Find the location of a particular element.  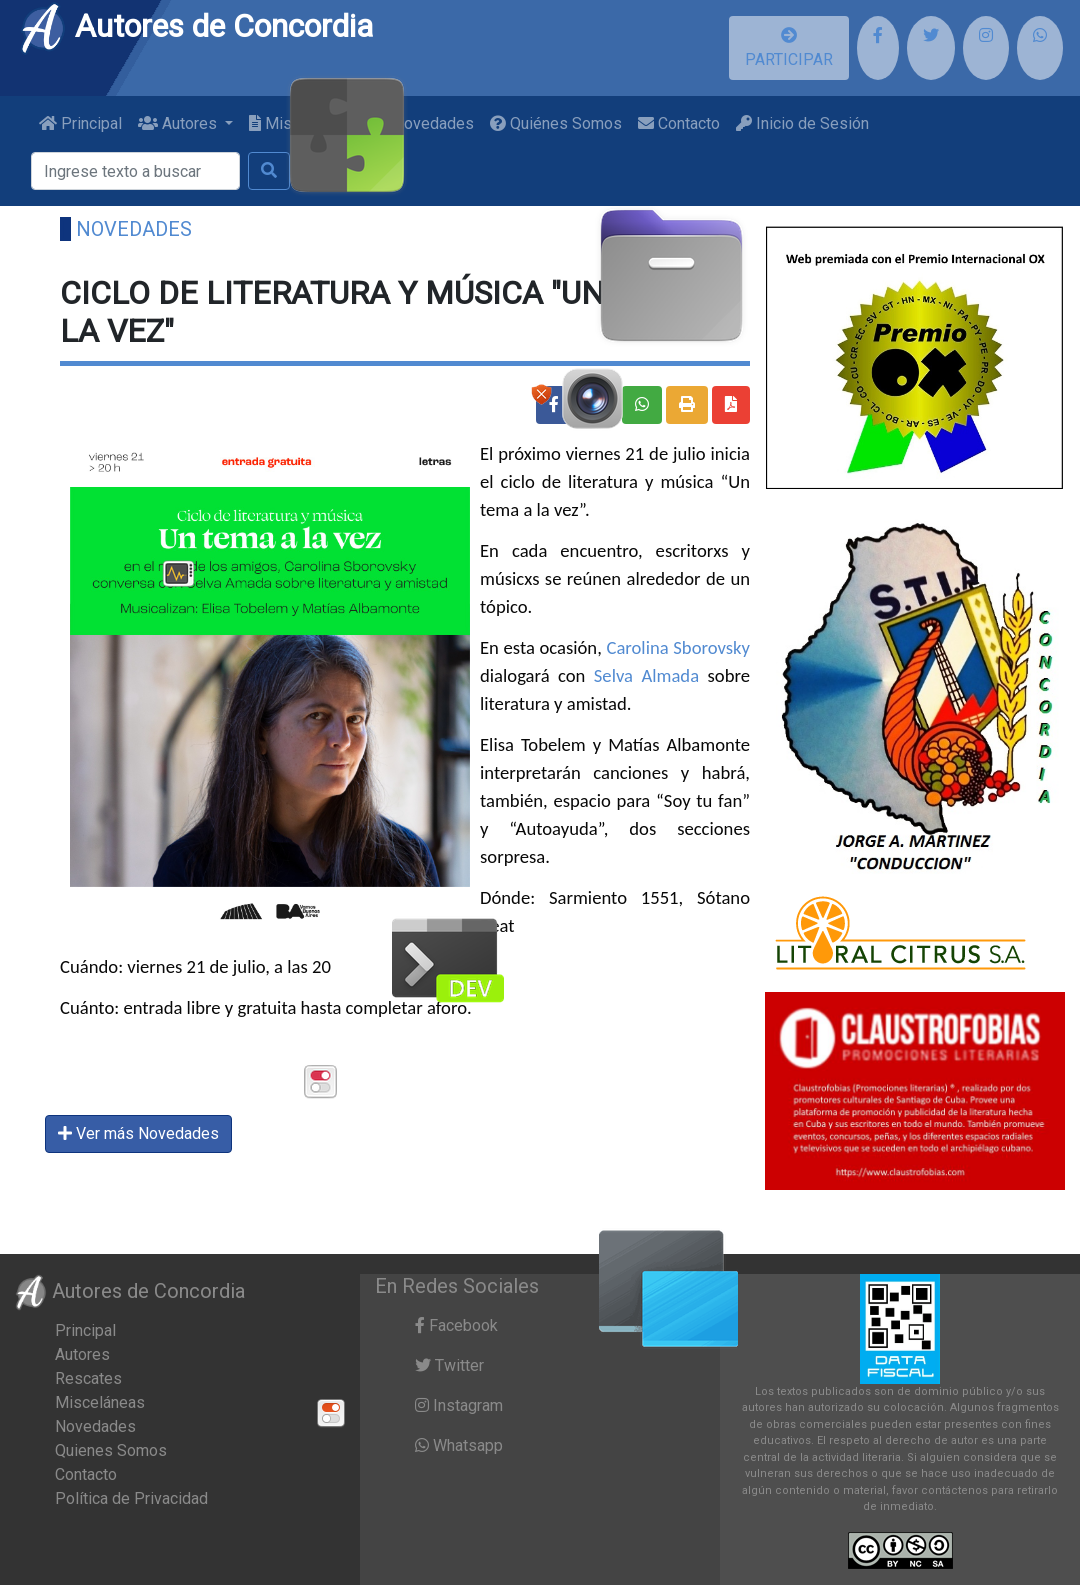

open htop system monitor application is located at coordinates (178, 573).